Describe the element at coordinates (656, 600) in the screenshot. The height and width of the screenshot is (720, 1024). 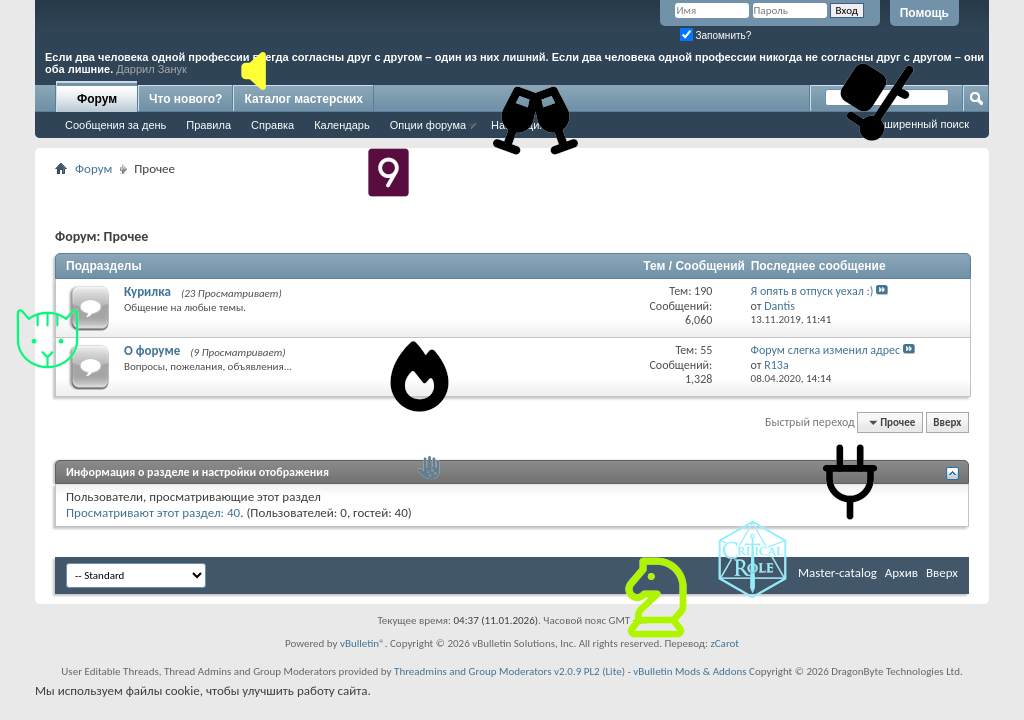
I see `play chess or access chess game` at that location.